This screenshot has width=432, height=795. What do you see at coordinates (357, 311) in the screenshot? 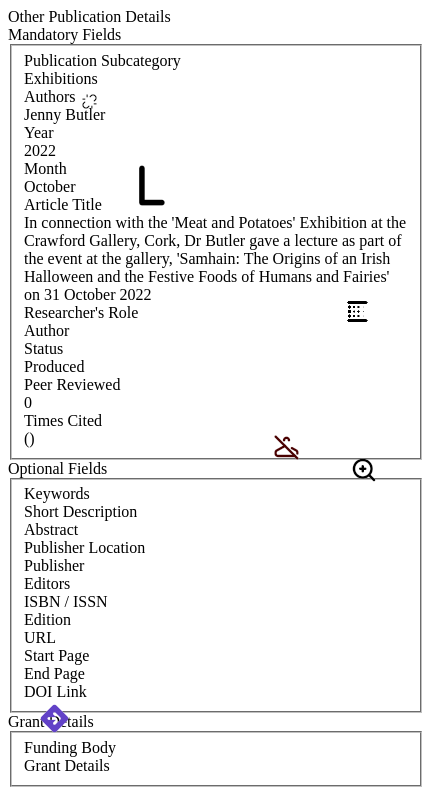
I see `apply linear blur effect to image` at bounding box center [357, 311].